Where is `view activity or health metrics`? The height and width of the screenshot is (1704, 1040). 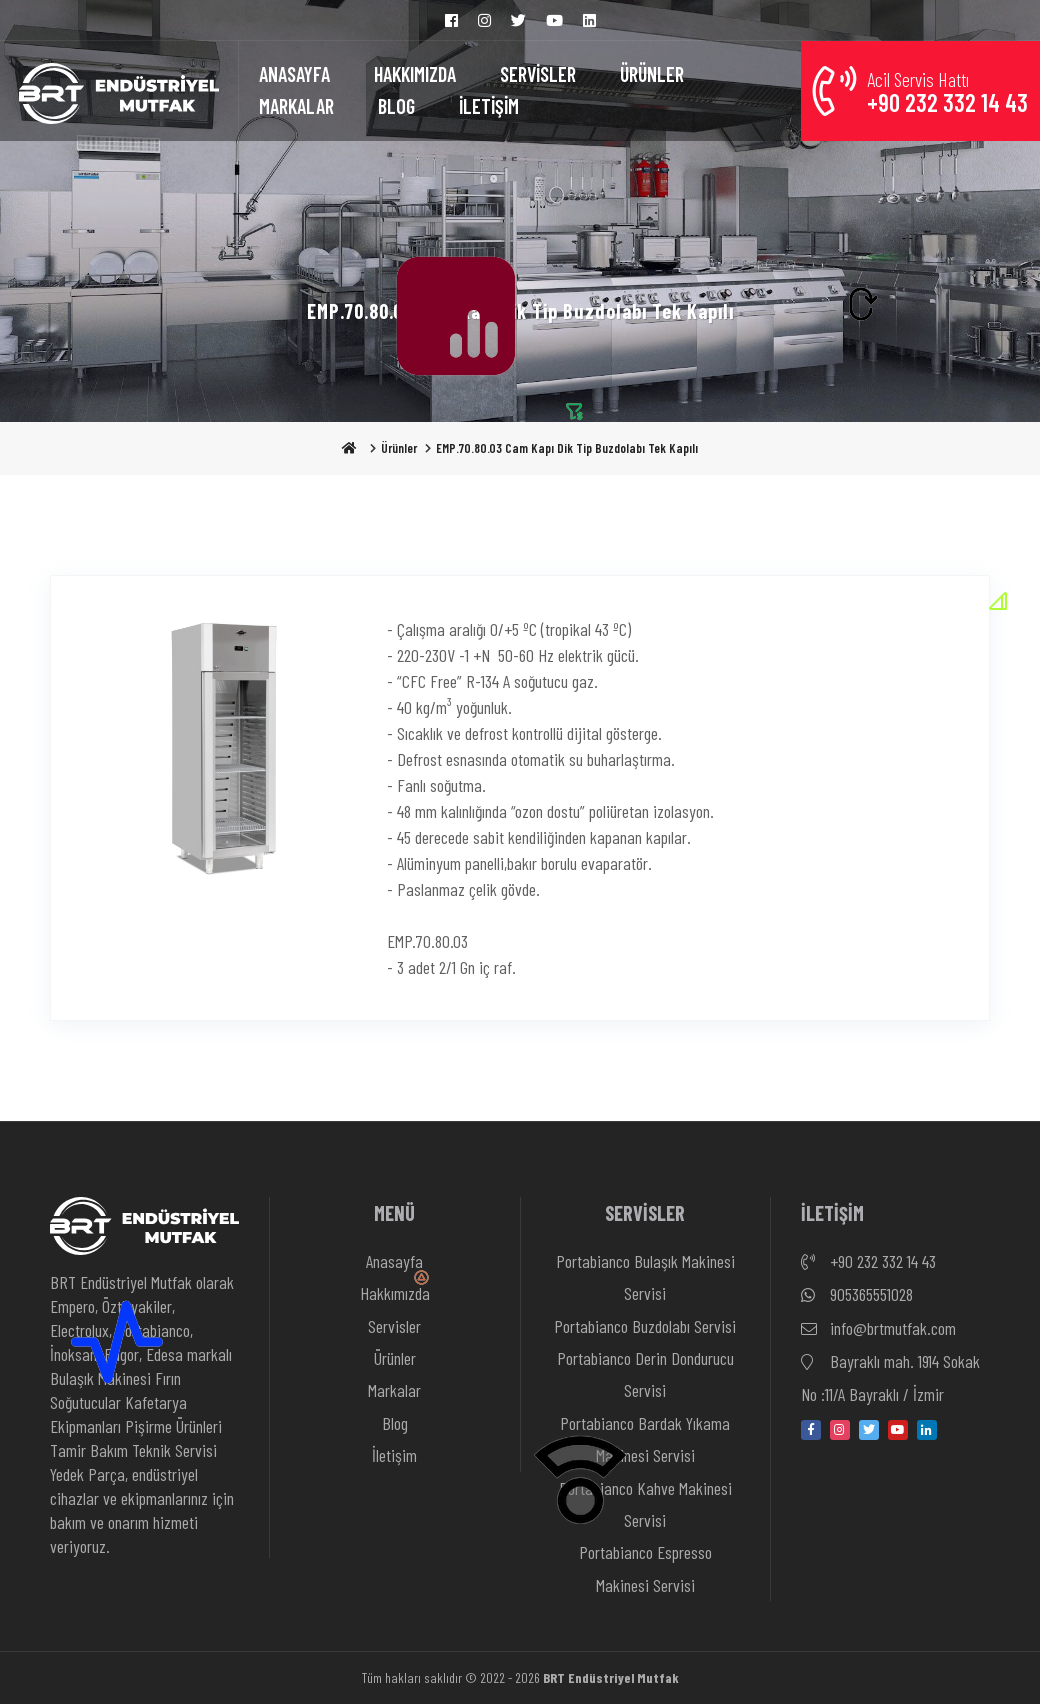
view activity or health metrics is located at coordinates (117, 1342).